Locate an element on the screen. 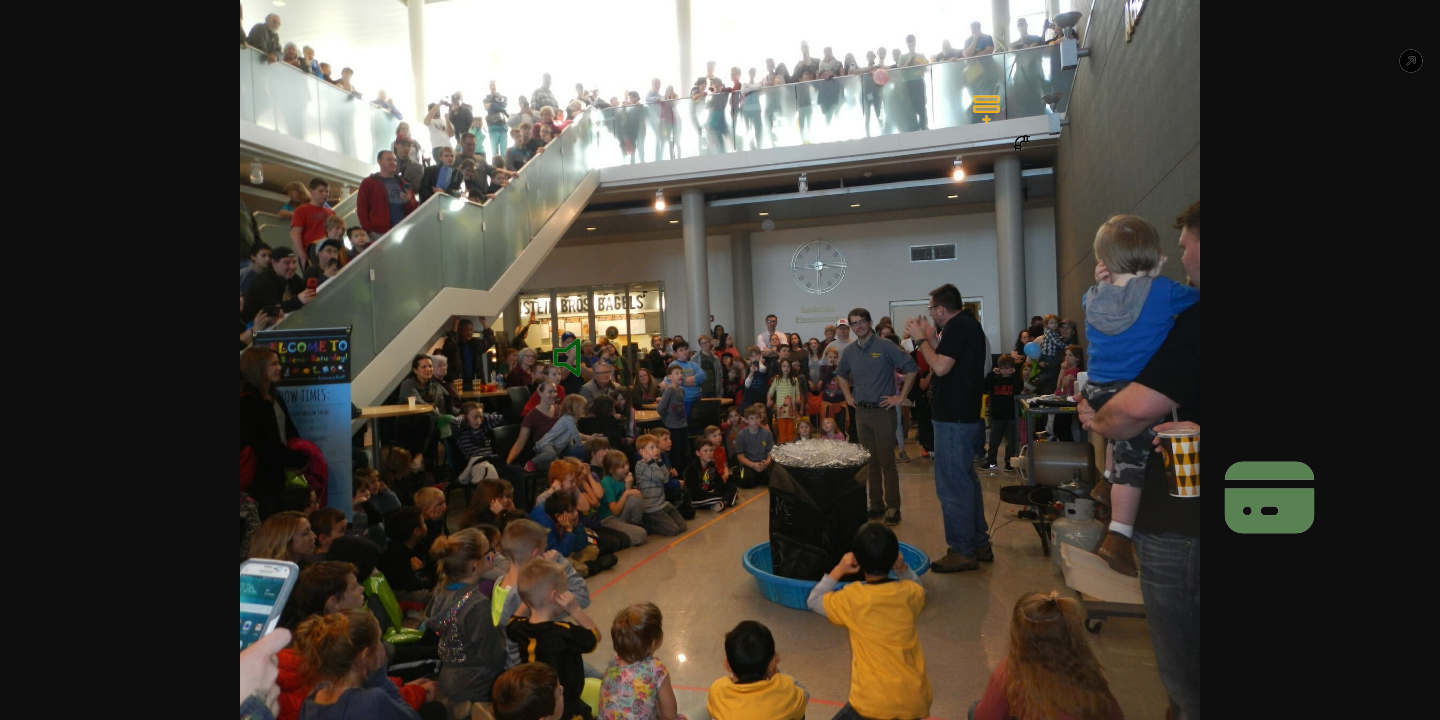  speaker with no audio output is located at coordinates (572, 357).